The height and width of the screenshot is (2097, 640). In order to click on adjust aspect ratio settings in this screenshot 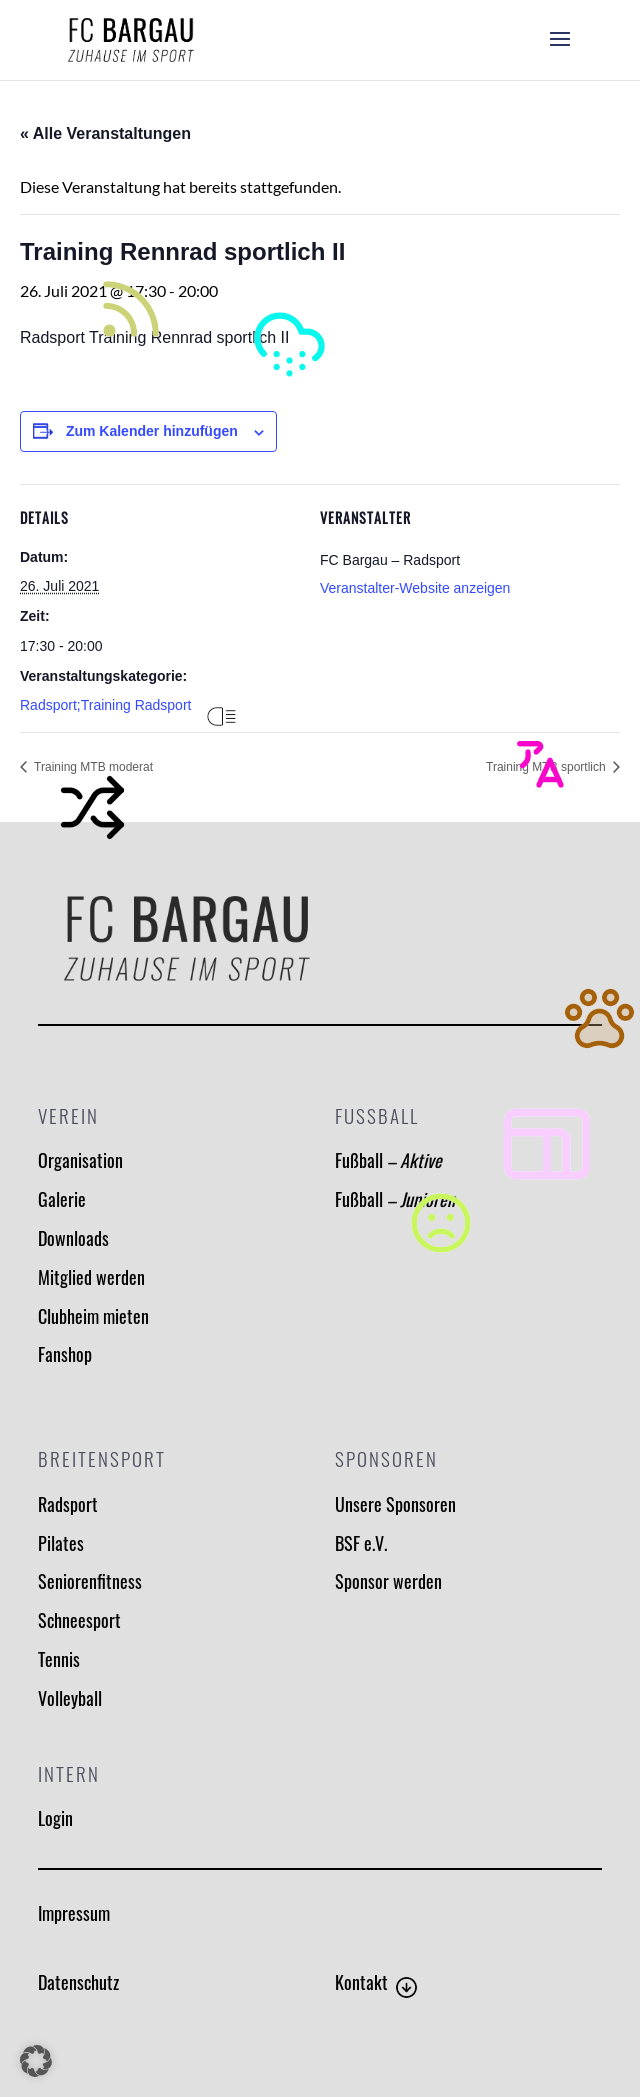, I will do `click(547, 1144)`.